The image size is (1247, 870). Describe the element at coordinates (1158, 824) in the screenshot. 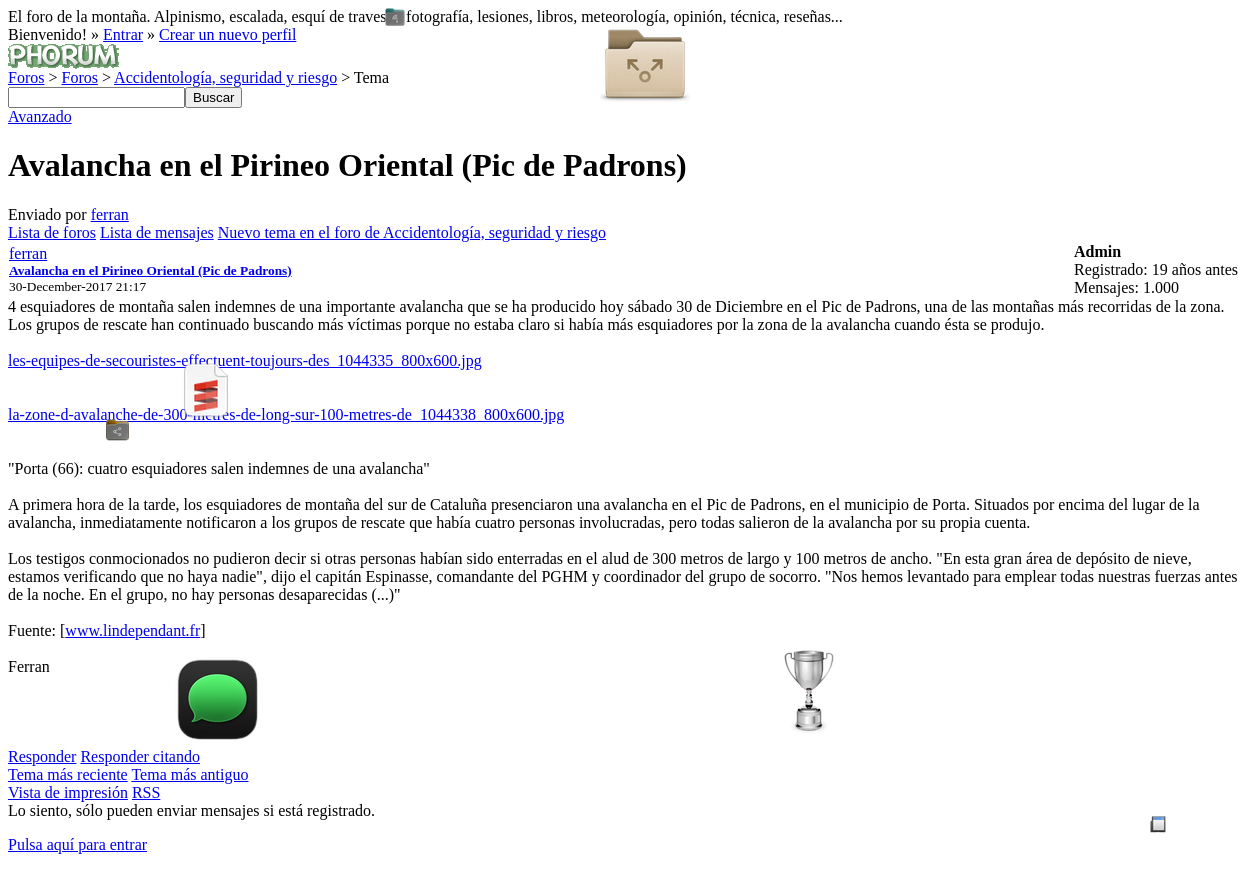

I see `access miniSD card storage` at that location.